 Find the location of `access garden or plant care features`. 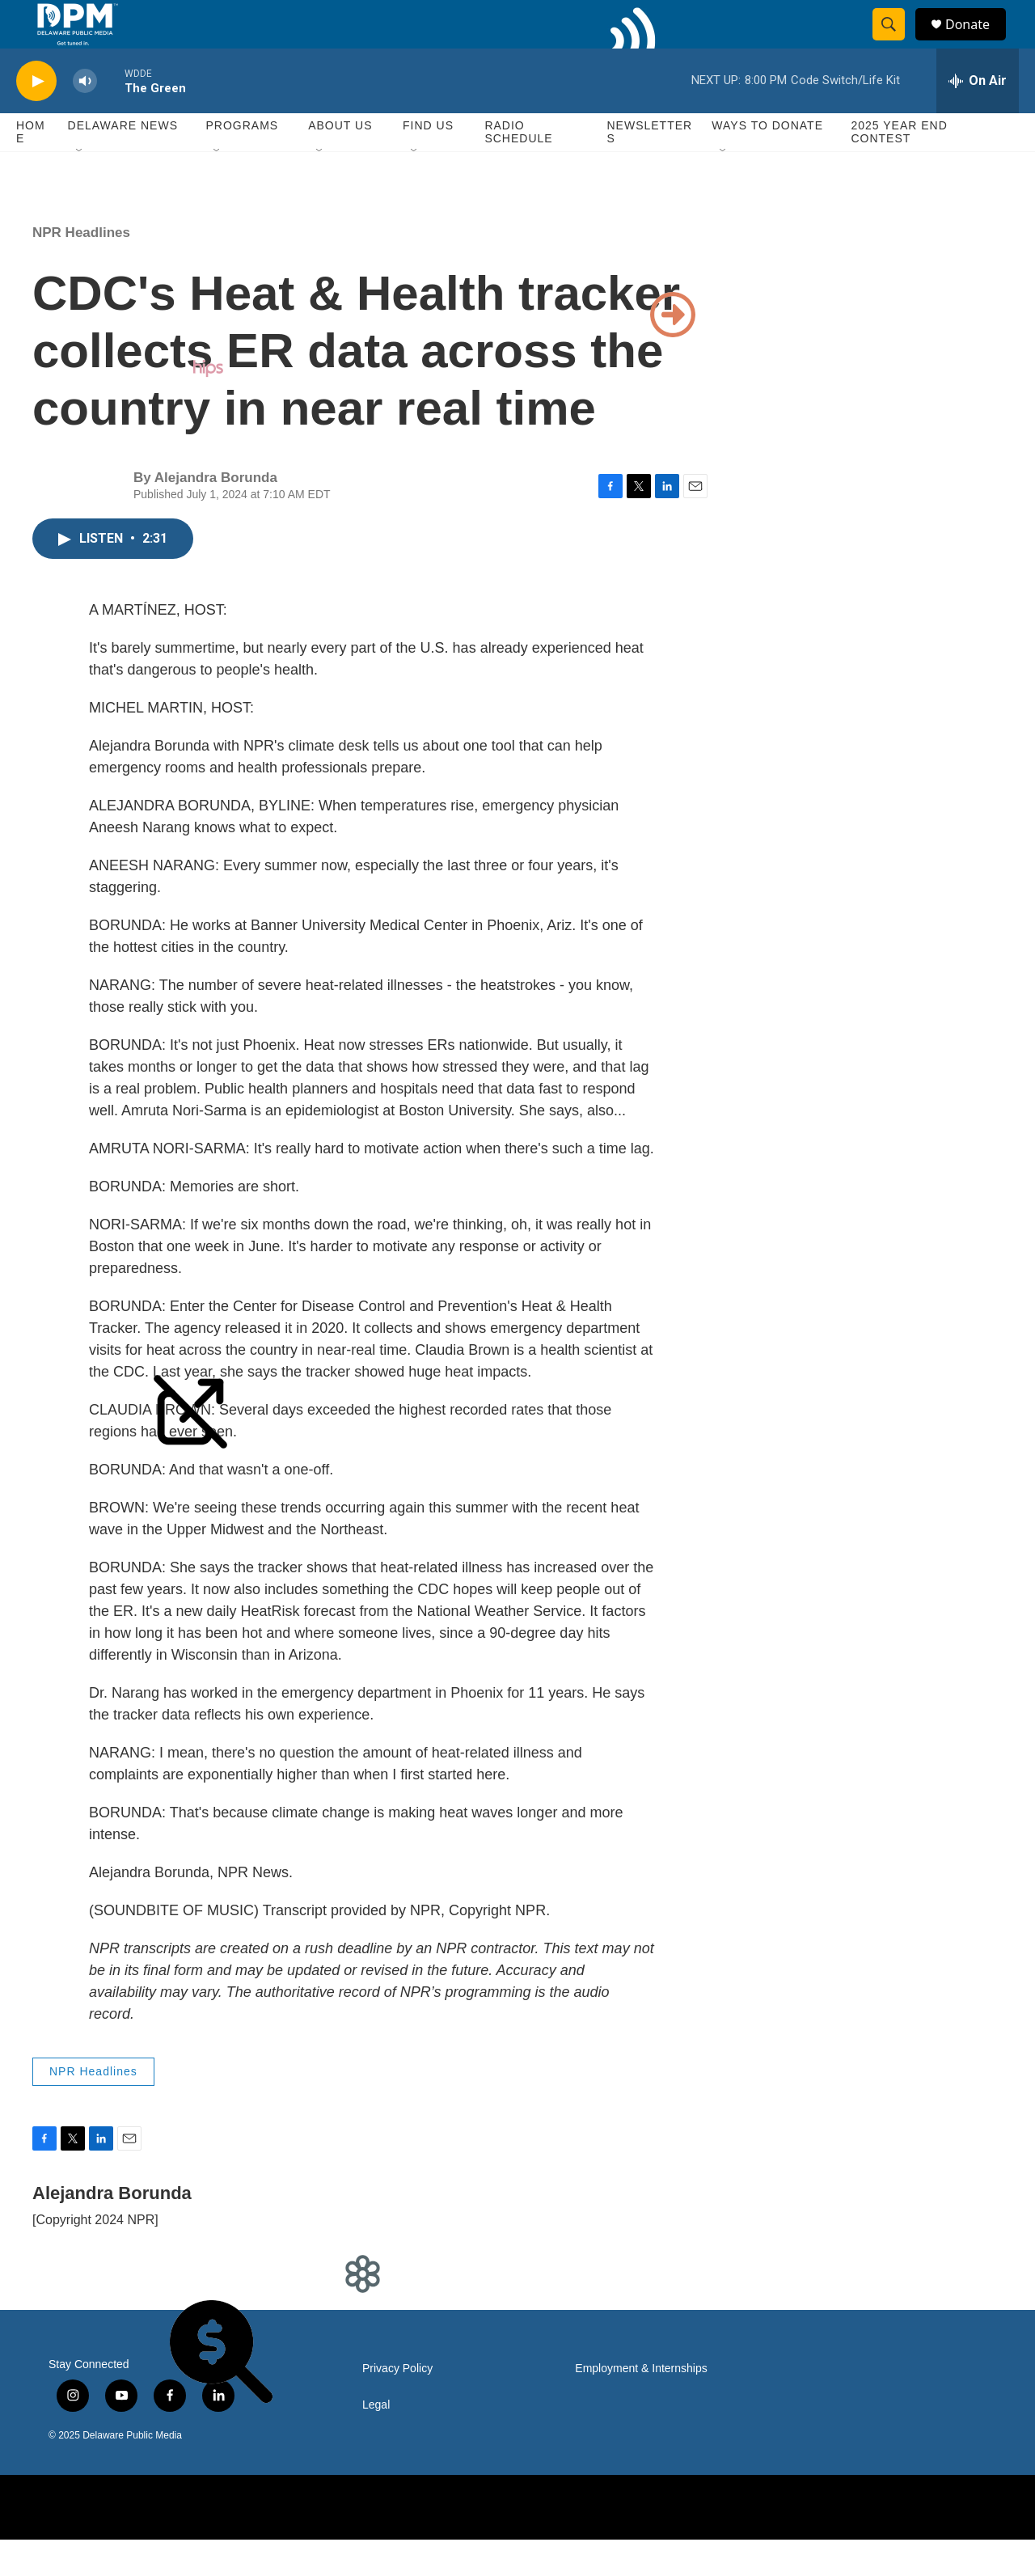

access garden or plant care features is located at coordinates (362, 2274).